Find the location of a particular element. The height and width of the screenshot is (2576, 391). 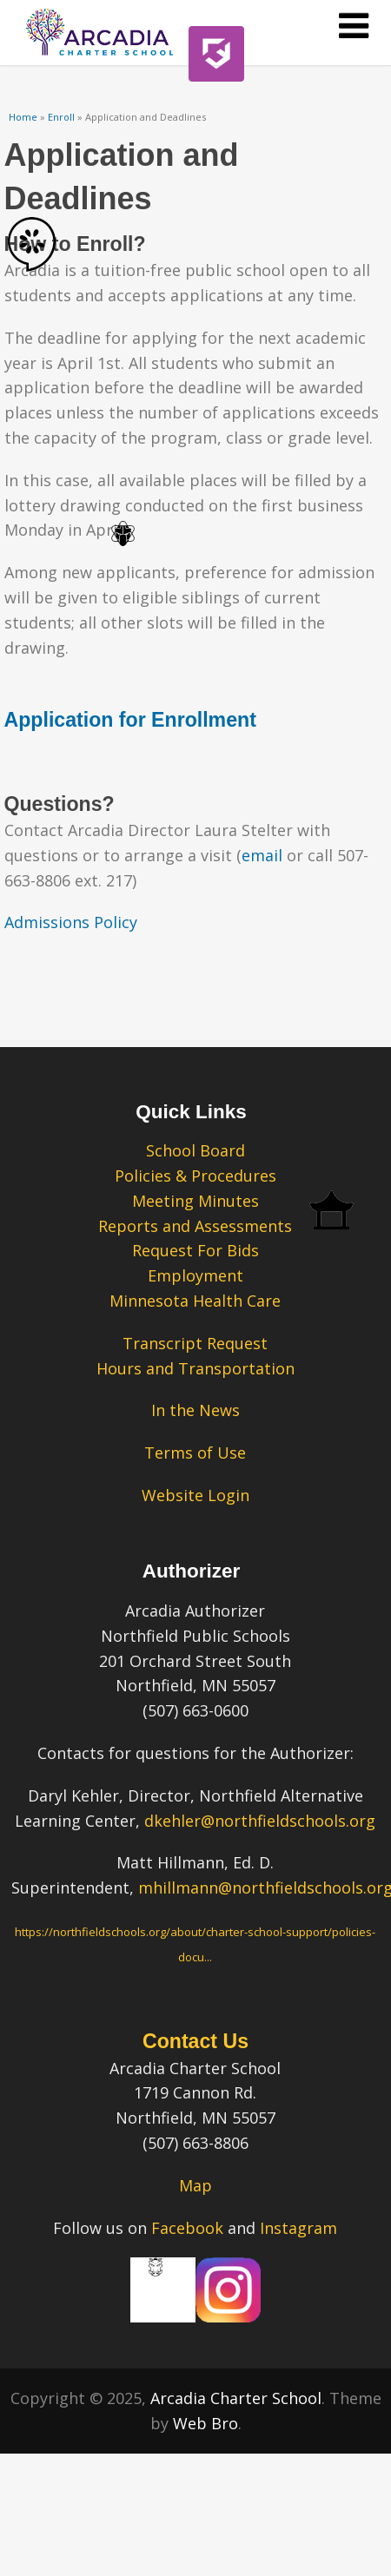

access historical or cultural landmarks is located at coordinates (331, 1211).